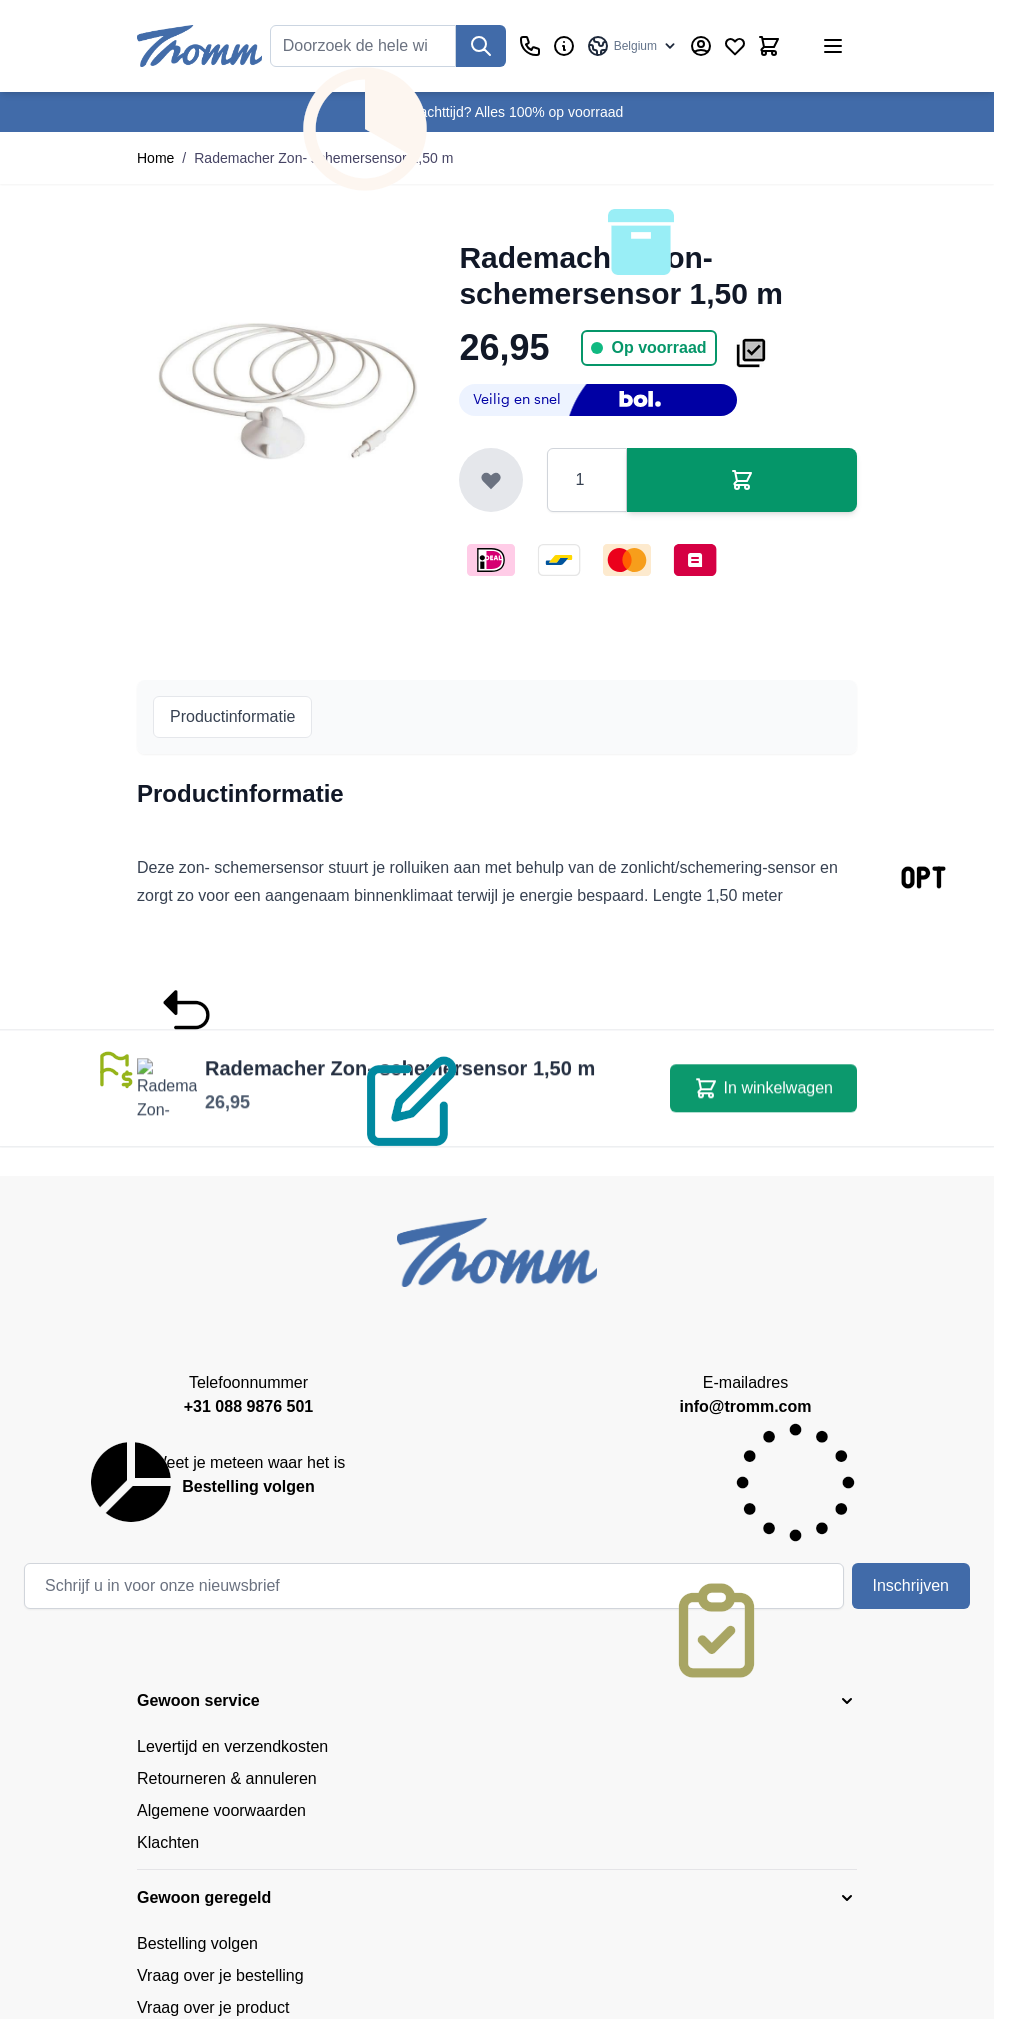  What do you see at coordinates (641, 242) in the screenshot?
I see `access storage or archived files` at bounding box center [641, 242].